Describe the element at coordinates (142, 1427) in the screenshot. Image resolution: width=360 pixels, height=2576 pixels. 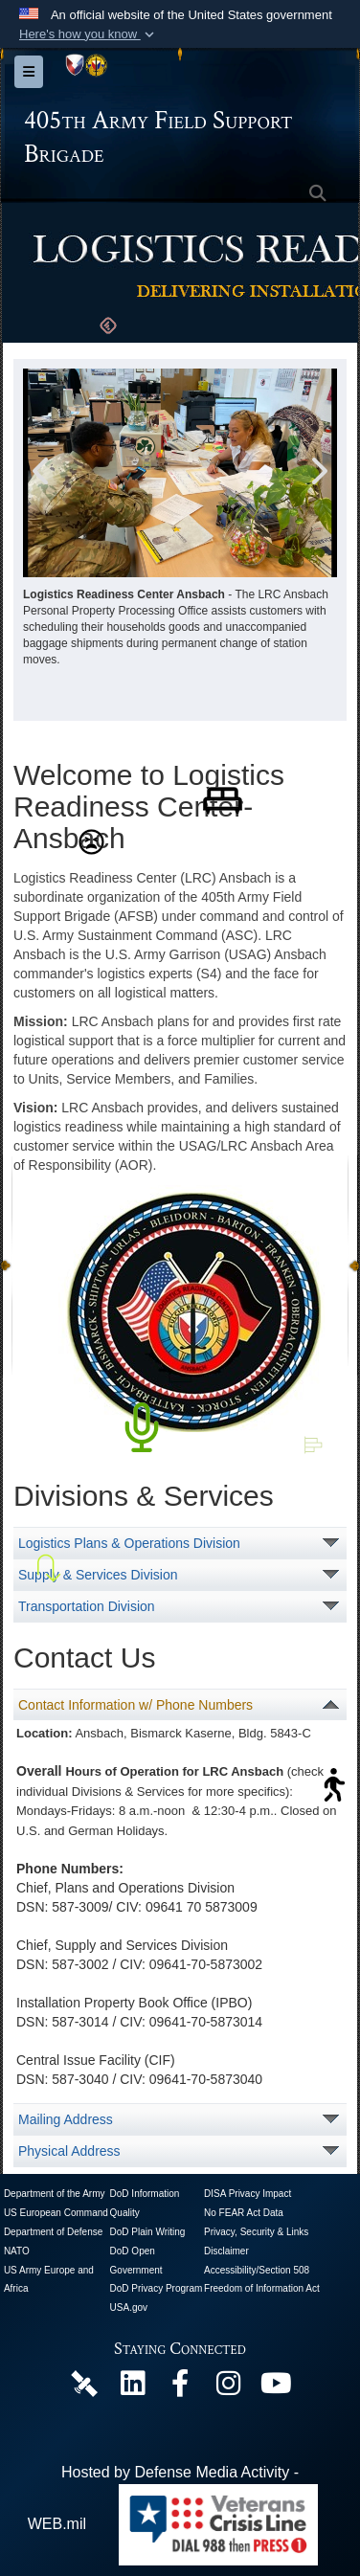
I see `tap to use voice input` at that location.